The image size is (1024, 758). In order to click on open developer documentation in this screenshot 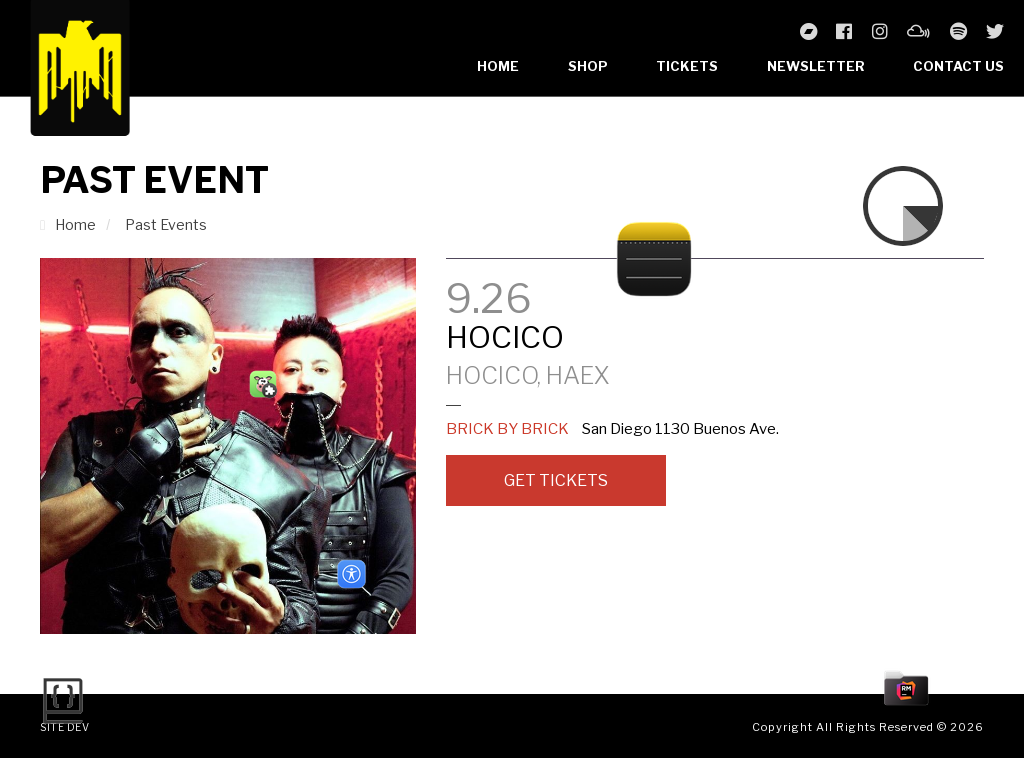, I will do `click(63, 701)`.